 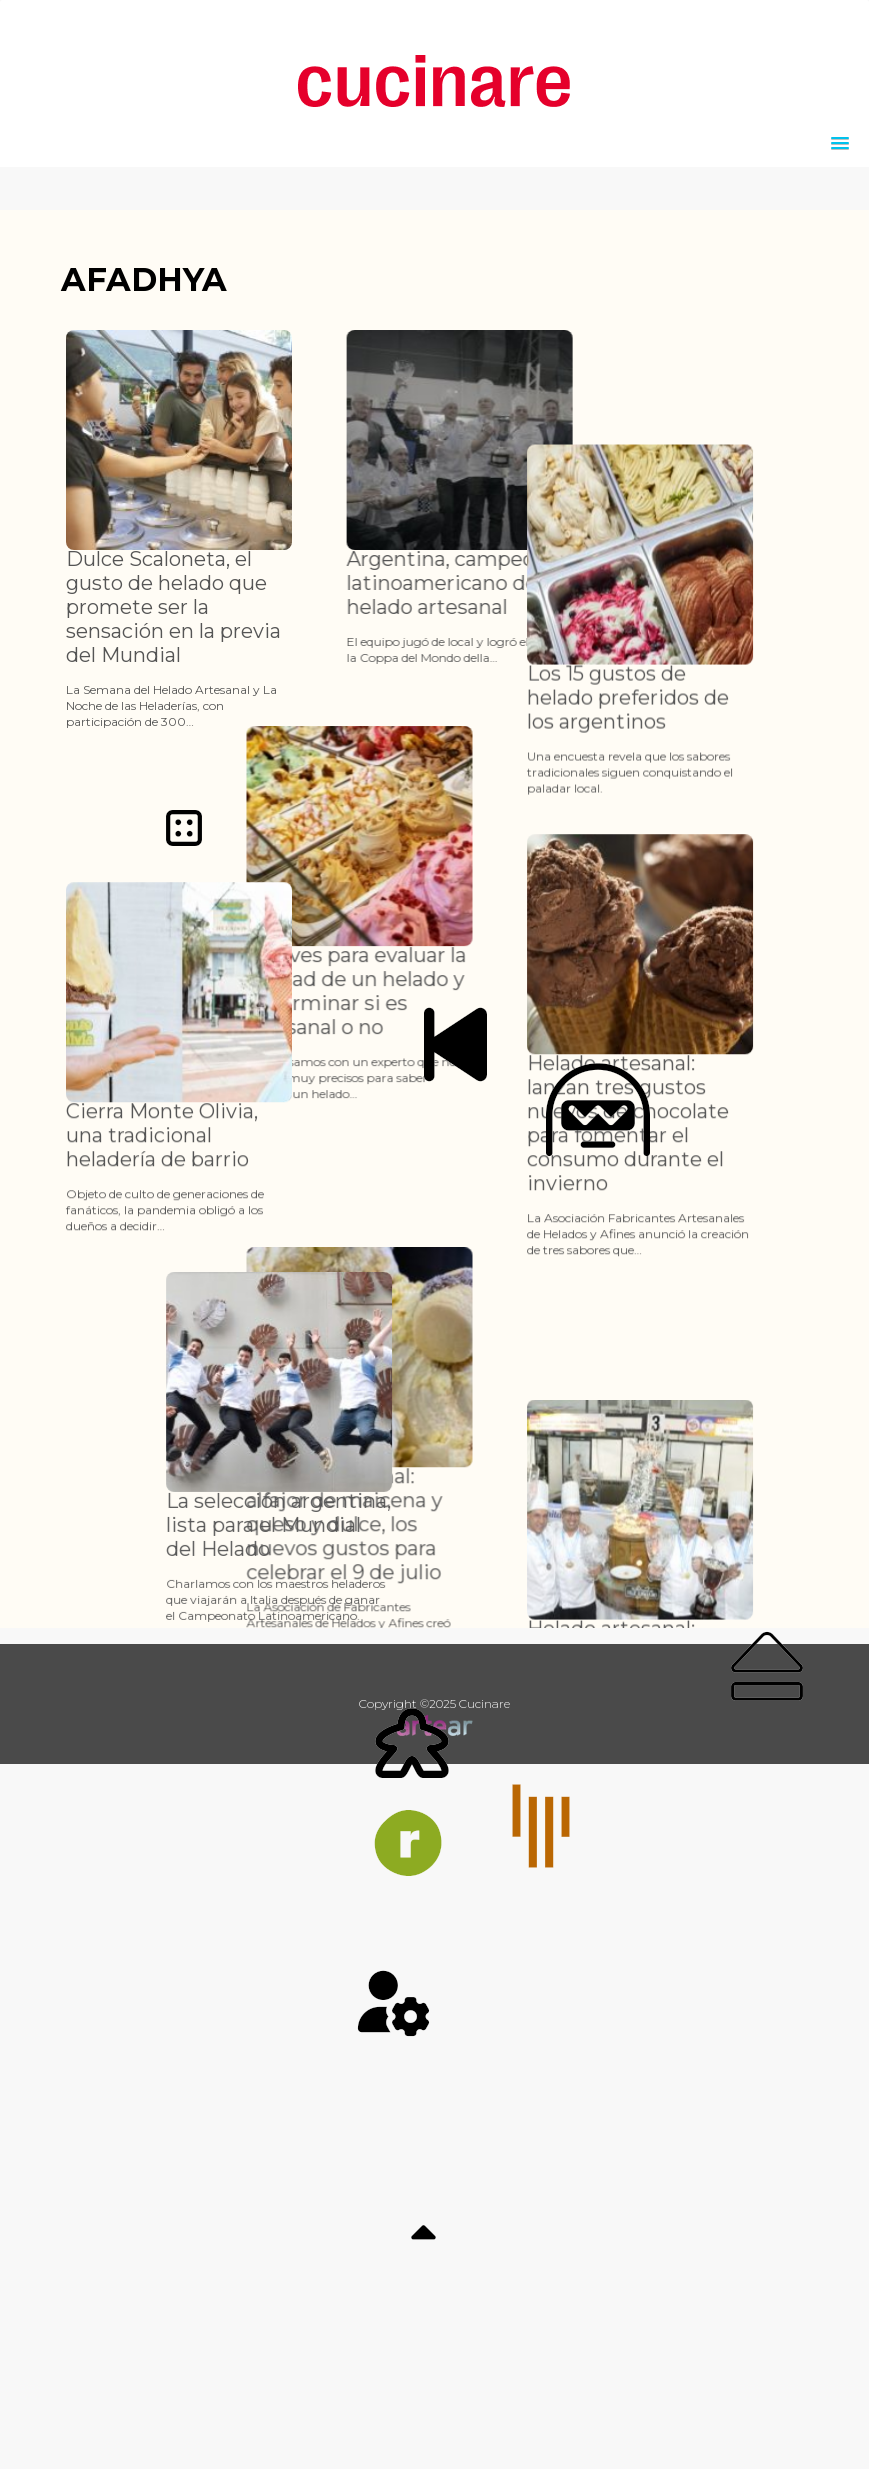 I want to click on open Gitter chat platform, so click(x=541, y=1826).